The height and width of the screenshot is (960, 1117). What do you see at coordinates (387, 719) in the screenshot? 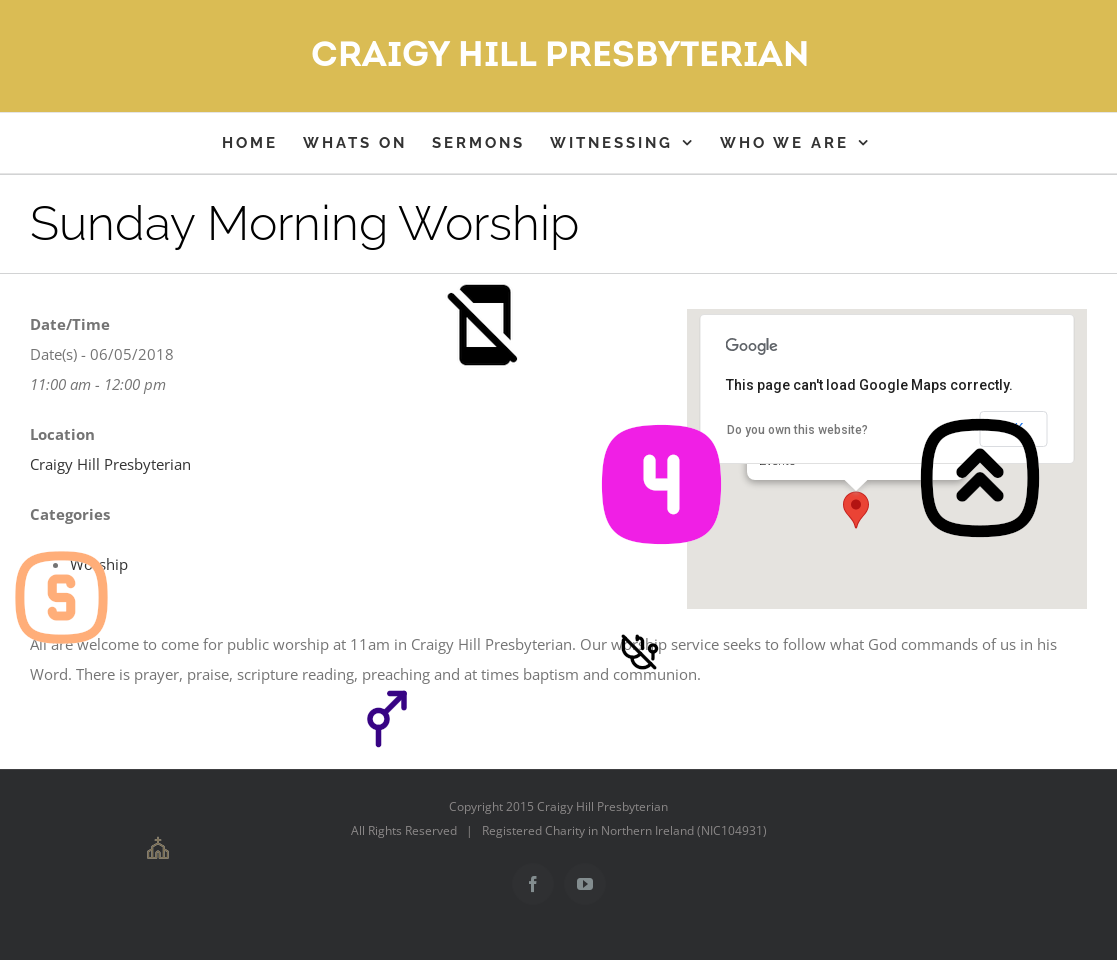
I see `take the last right exit at the roundabout` at bounding box center [387, 719].